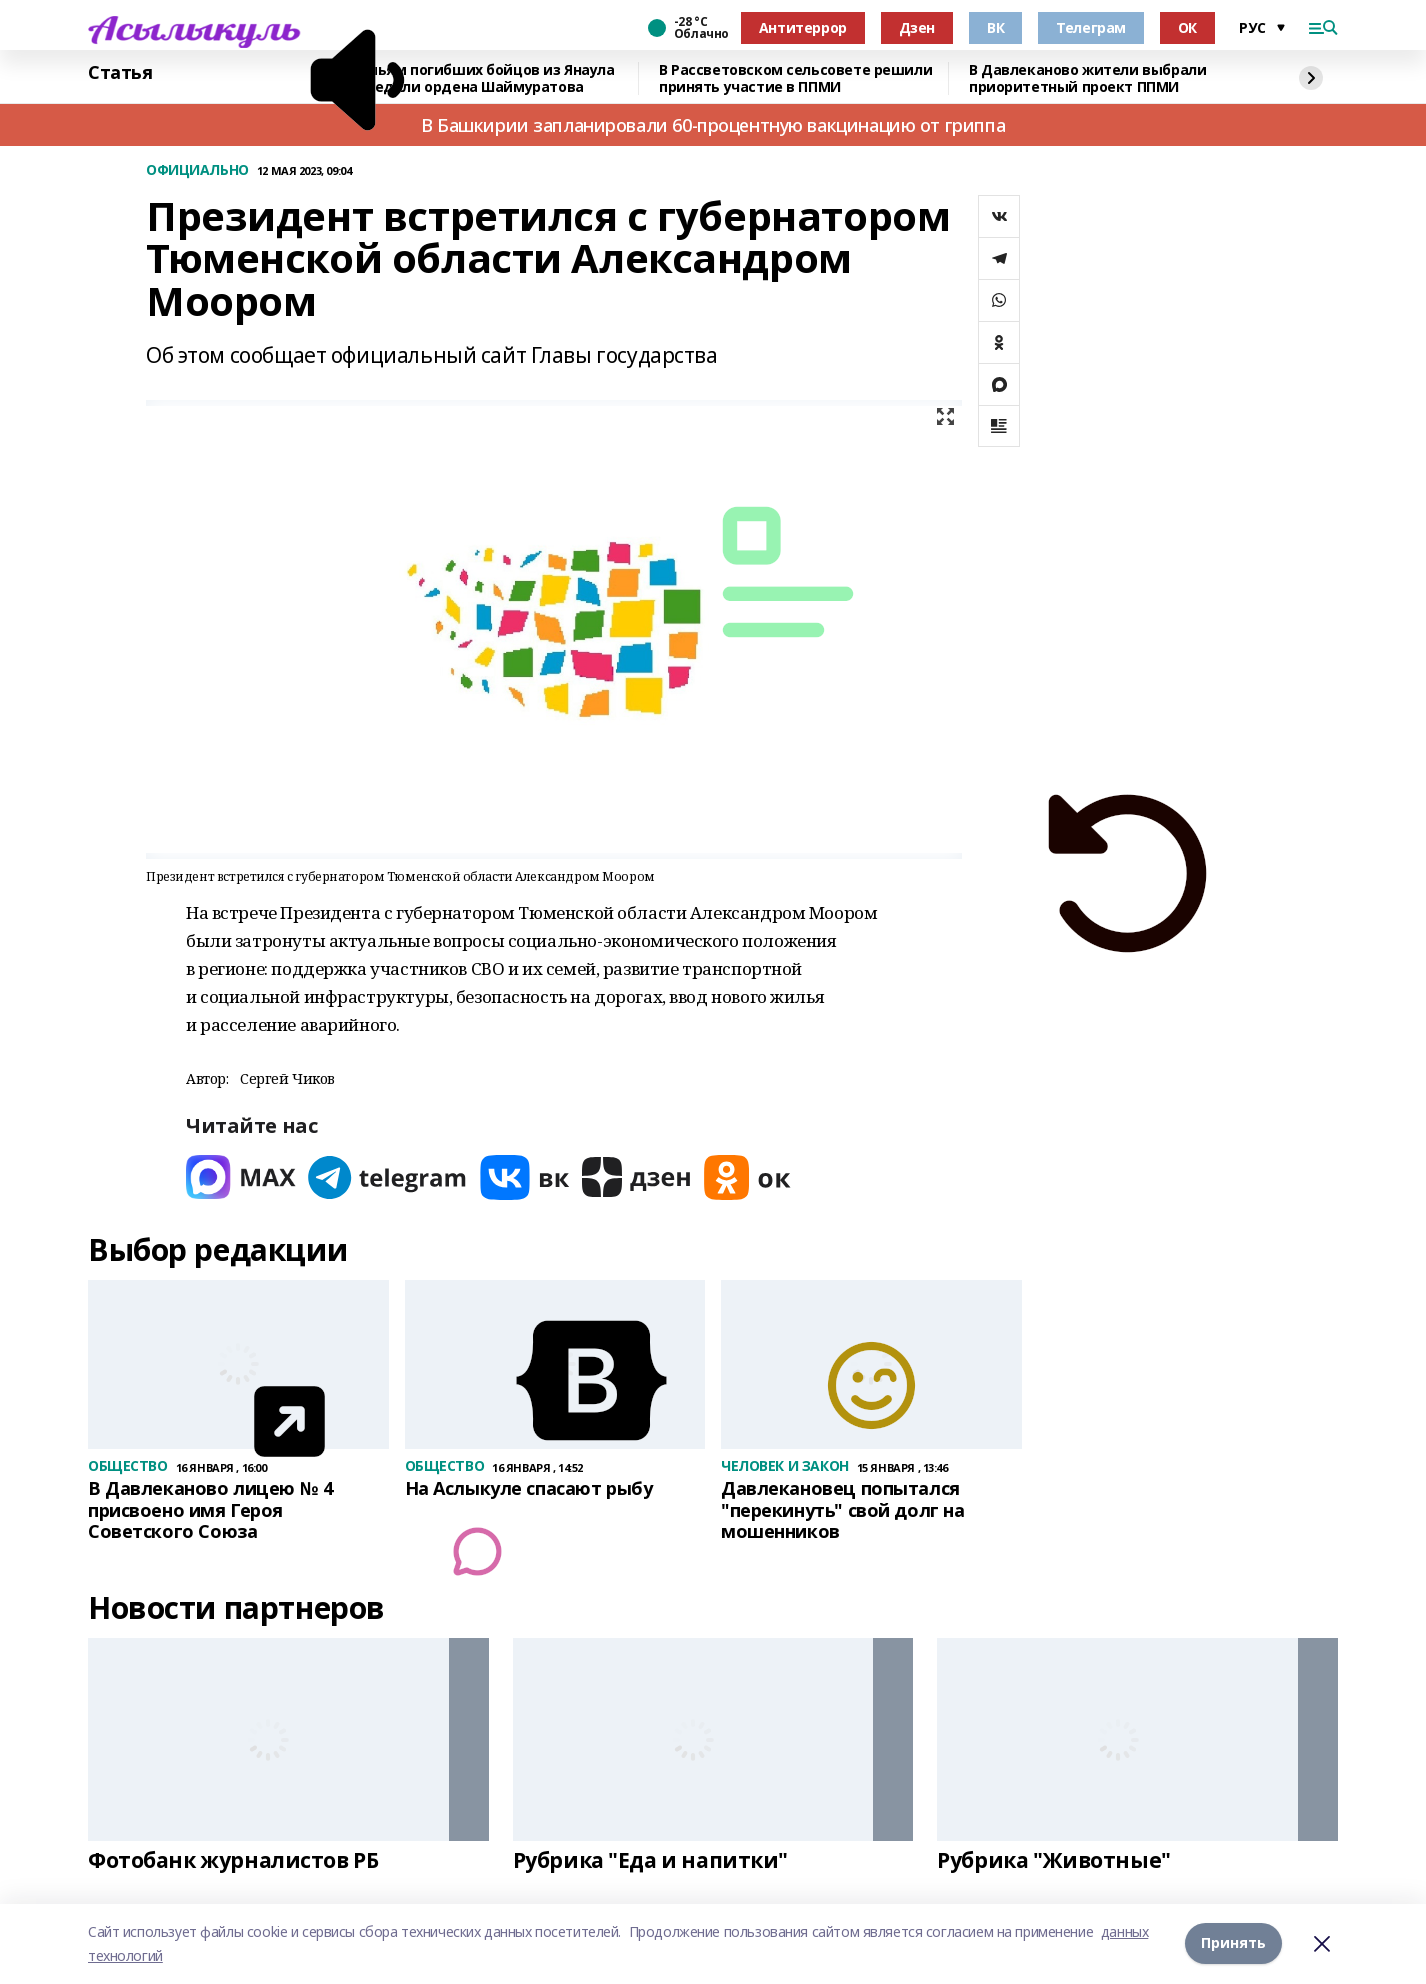 The image size is (1426, 1984). Describe the element at coordinates (361, 80) in the screenshot. I see `decrease audio volume` at that location.